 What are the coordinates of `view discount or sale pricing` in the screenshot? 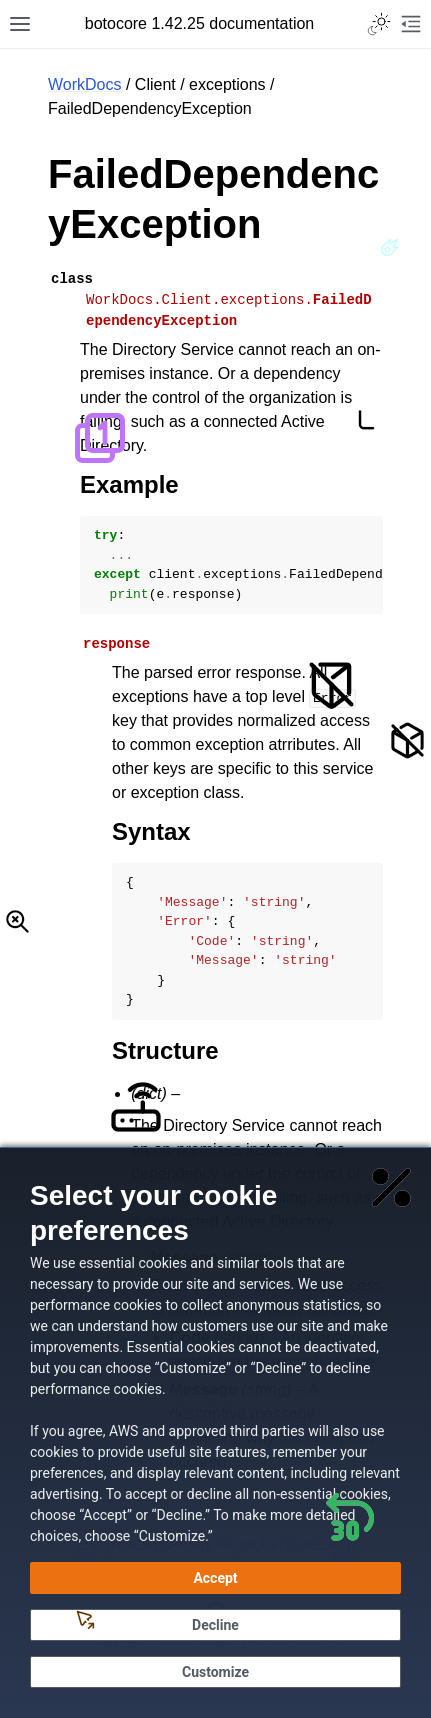 It's located at (391, 1187).